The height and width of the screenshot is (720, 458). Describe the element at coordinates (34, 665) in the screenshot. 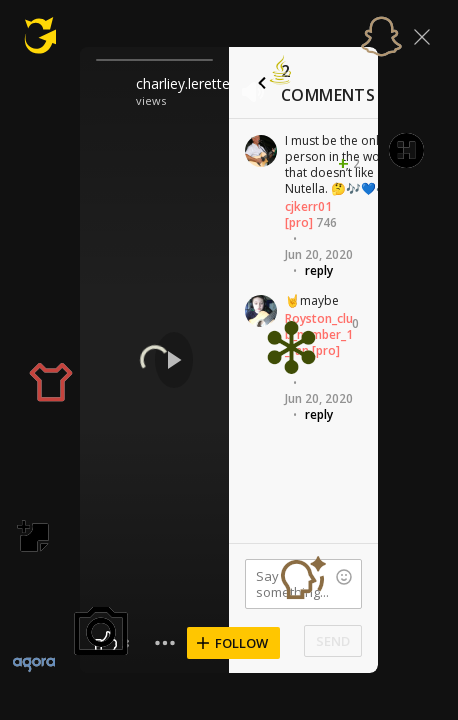

I see `agora brand logo` at that location.